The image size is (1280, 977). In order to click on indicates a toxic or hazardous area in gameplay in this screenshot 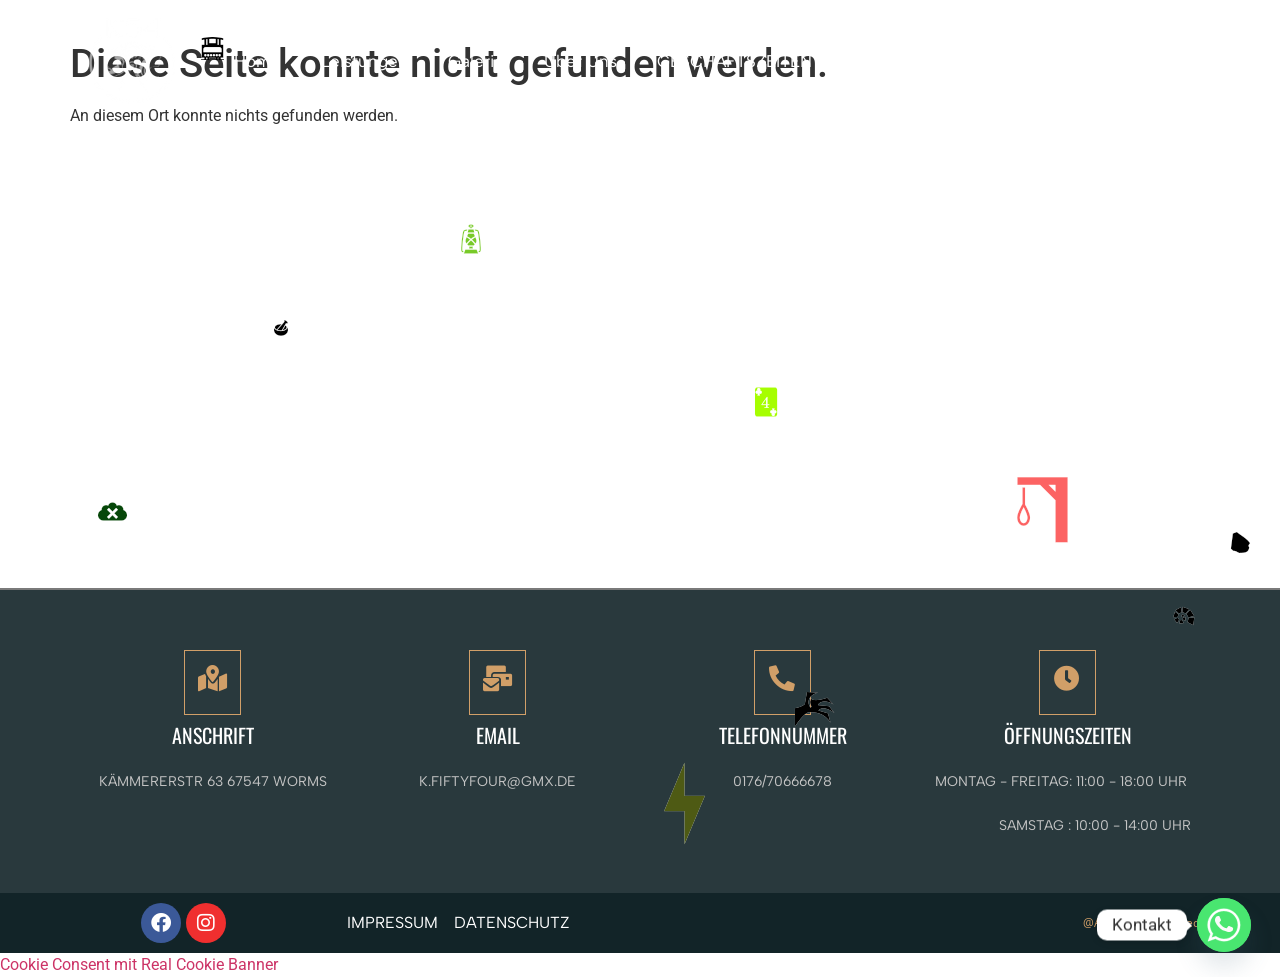, I will do `click(112, 511)`.